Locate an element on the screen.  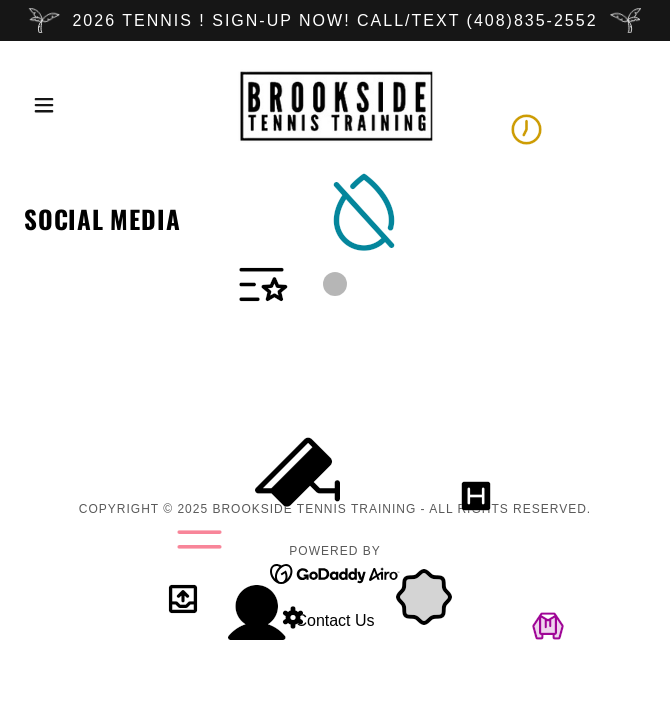
view current time is located at coordinates (526, 129).